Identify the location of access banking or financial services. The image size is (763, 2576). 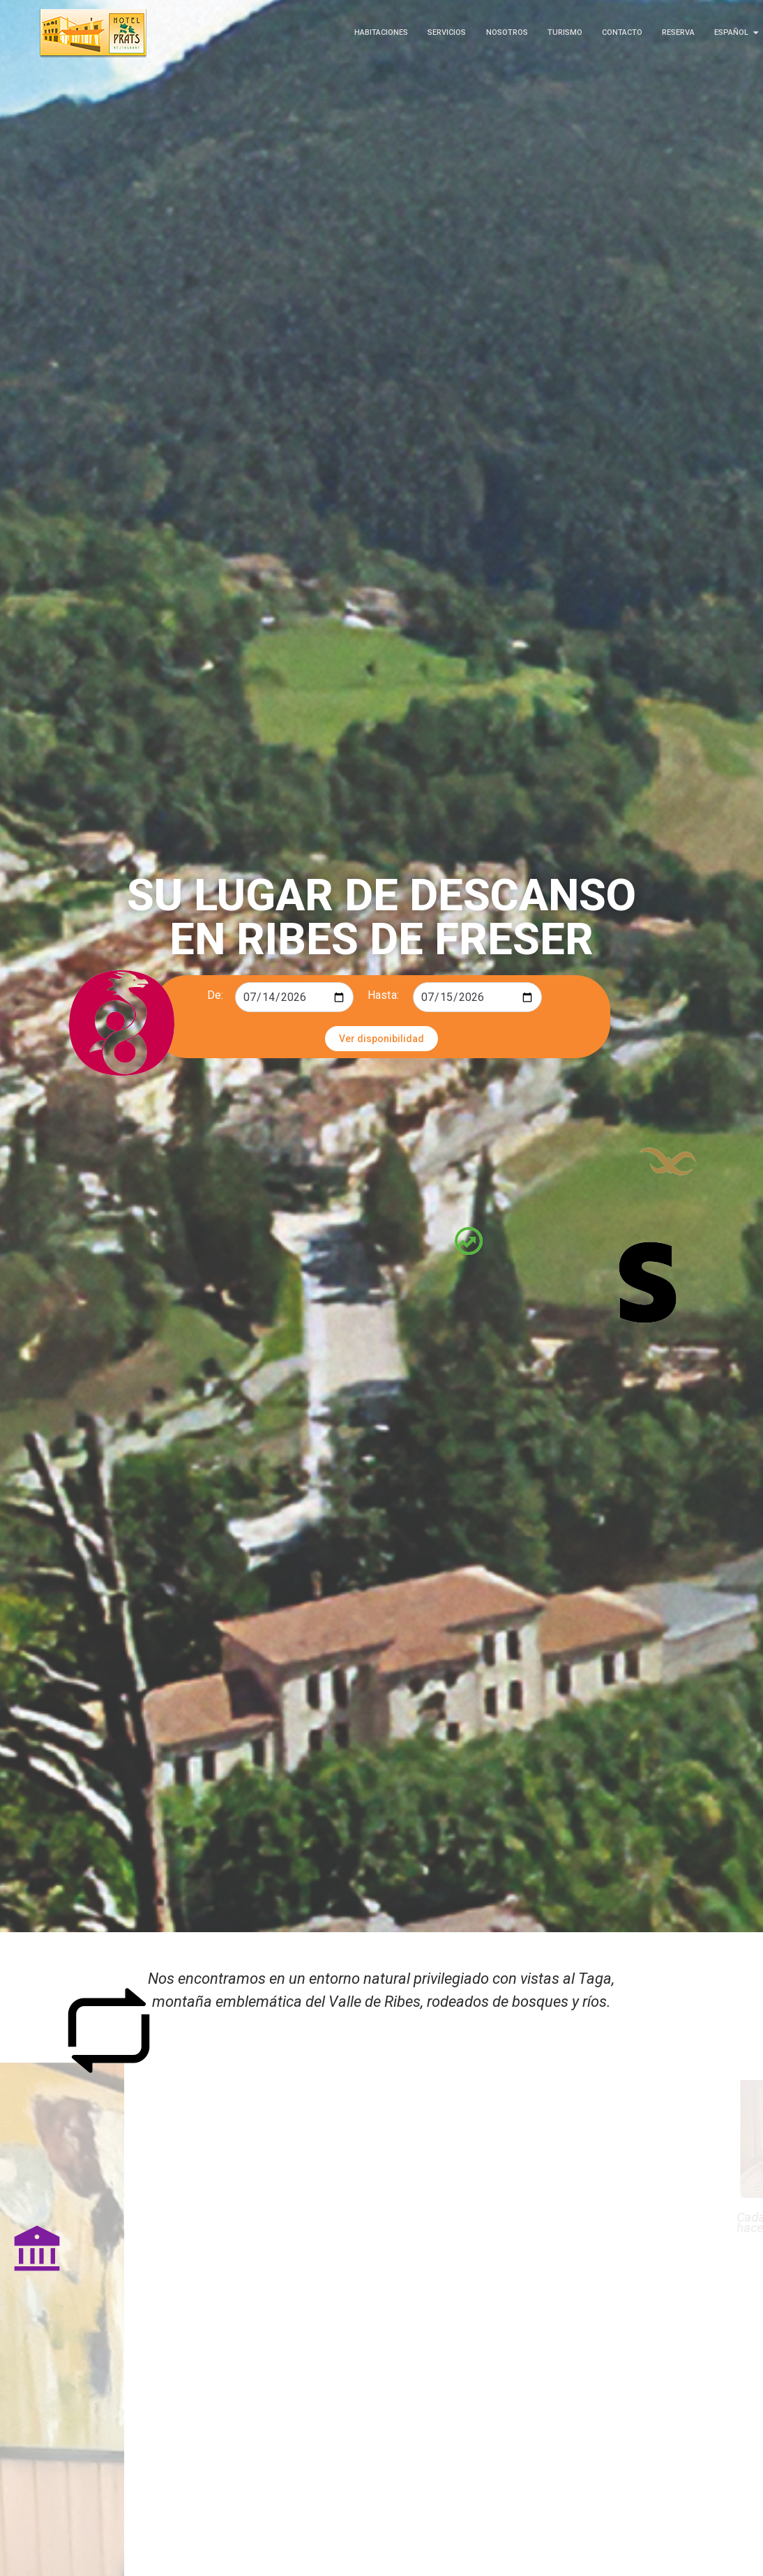
(37, 2248).